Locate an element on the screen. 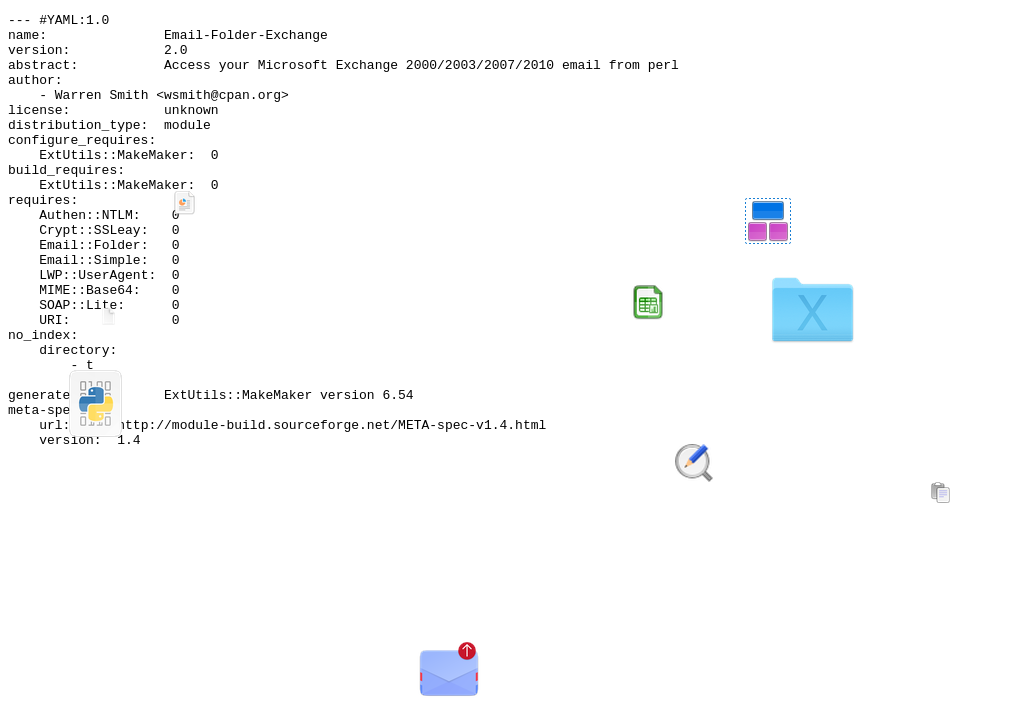  open a presentation file is located at coordinates (184, 202).